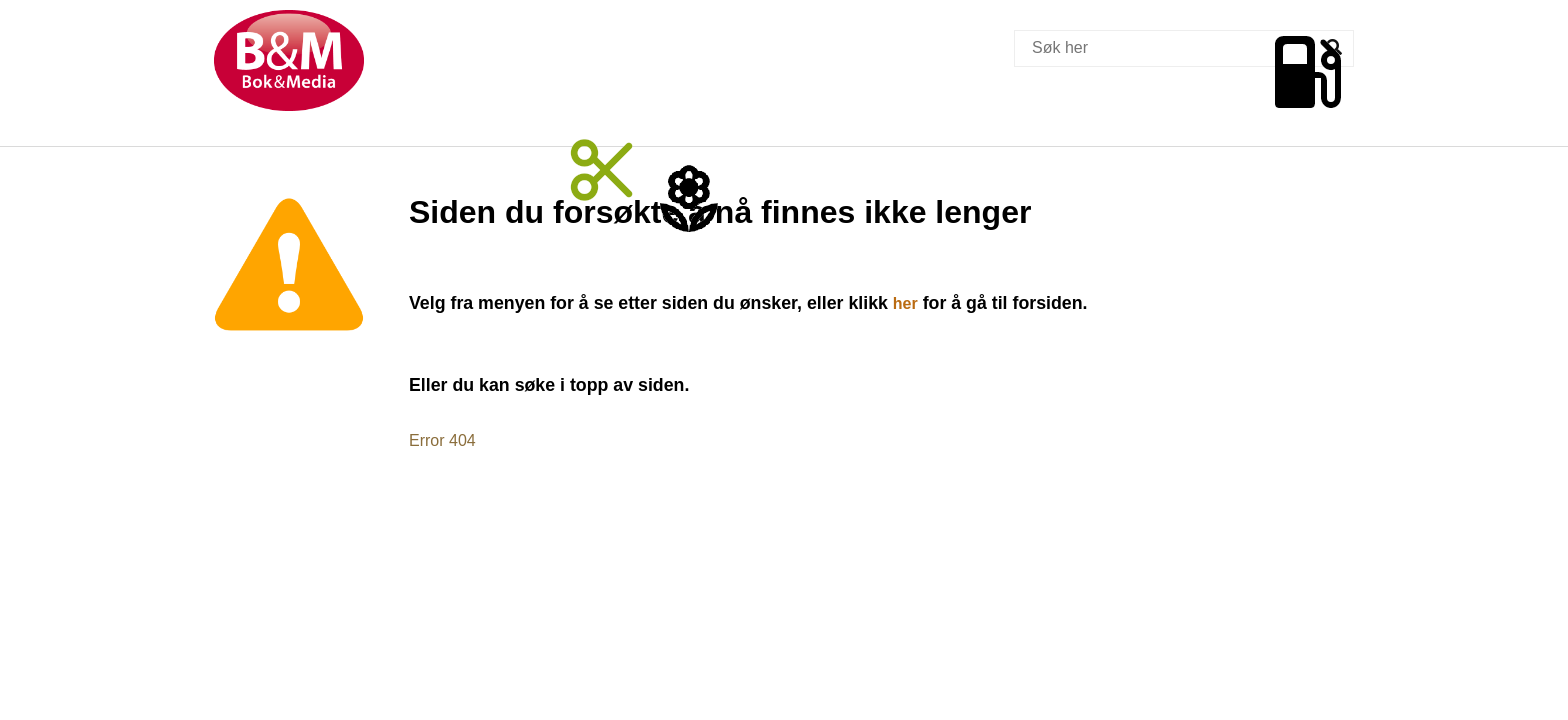 Image resolution: width=1568 pixels, height=720 pixels. What do you see at coordinates (689, 200) in the screenshot?
I see `find nearby florists or flower shops` at bounding box center [689, 200].